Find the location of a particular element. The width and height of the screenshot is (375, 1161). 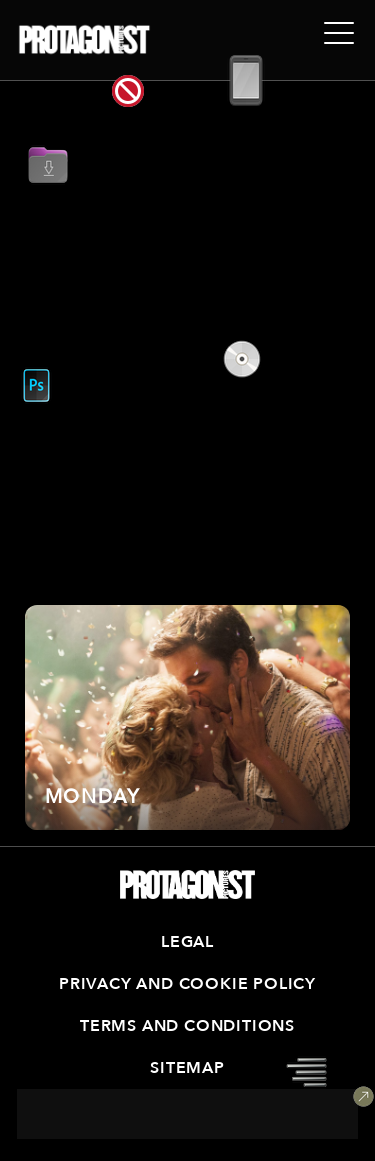

align text to the right margin is located at coordinates (306, 1072).